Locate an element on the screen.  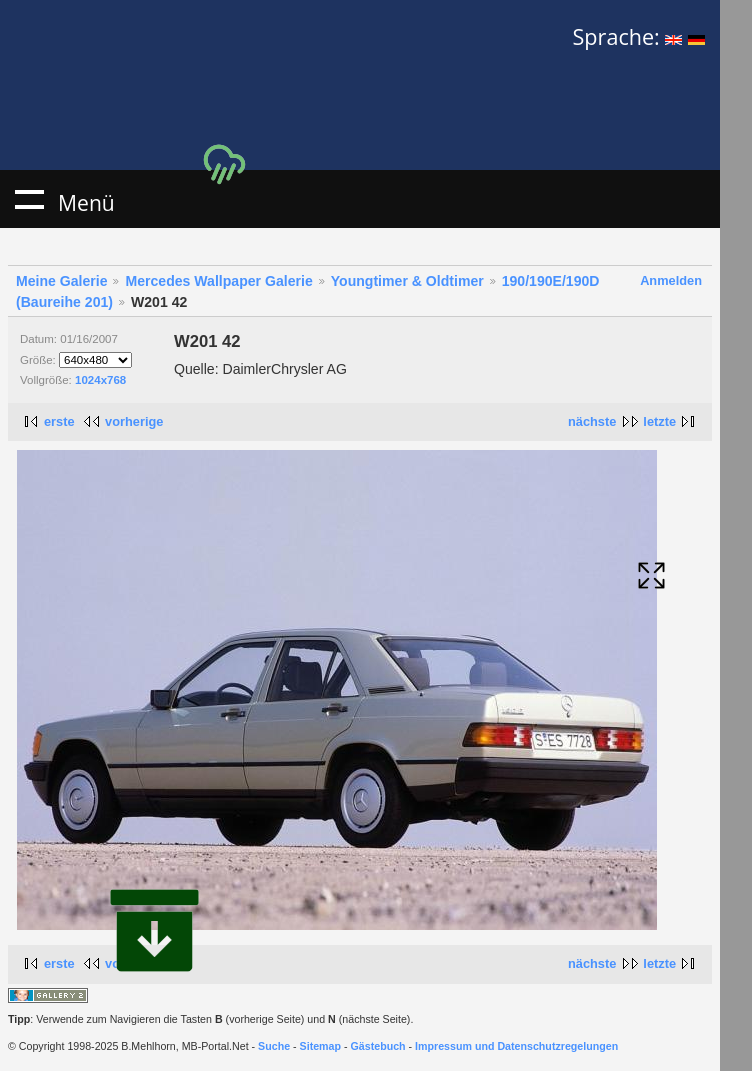
indicates rainy and windy weather conditions is located at coordinates (224, 163).